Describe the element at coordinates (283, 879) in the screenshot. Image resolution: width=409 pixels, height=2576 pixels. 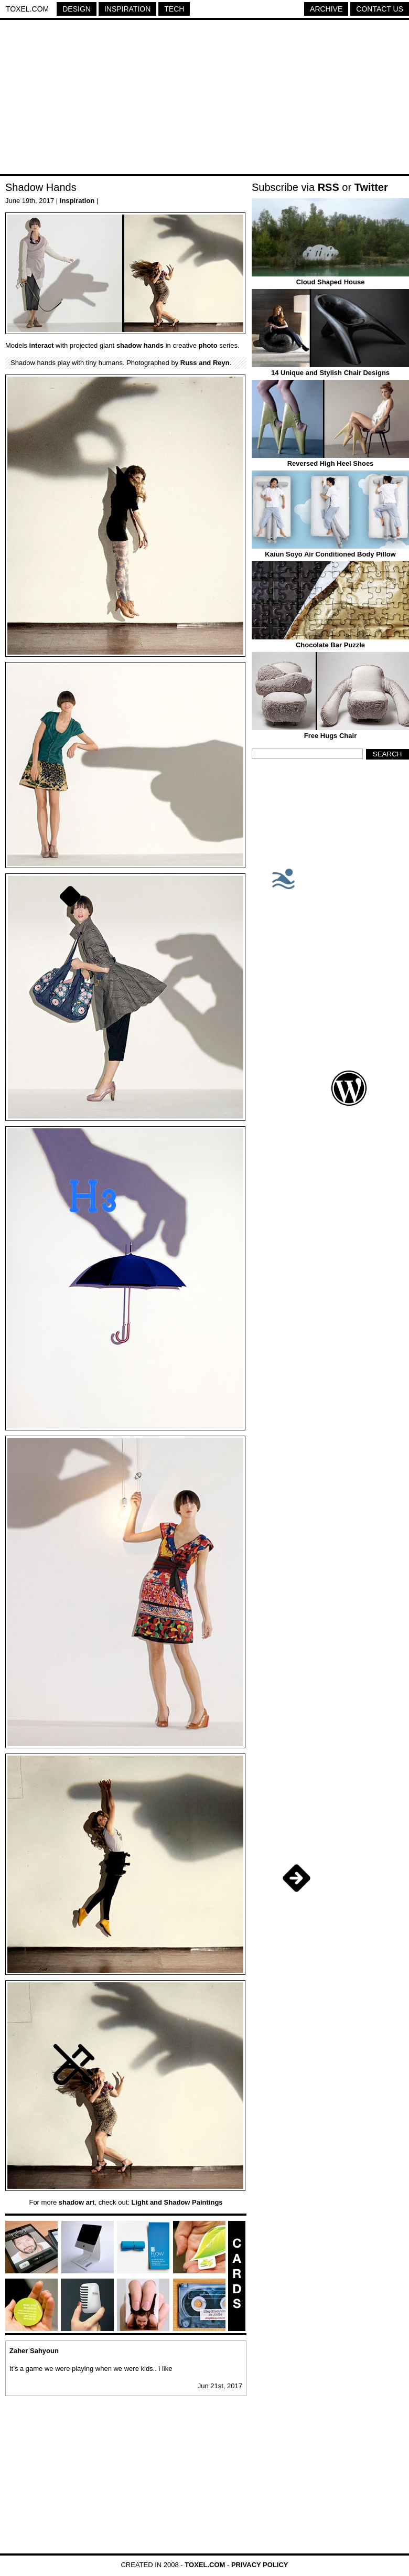
I see `access swimming pool or aquatic facilities` at that location.